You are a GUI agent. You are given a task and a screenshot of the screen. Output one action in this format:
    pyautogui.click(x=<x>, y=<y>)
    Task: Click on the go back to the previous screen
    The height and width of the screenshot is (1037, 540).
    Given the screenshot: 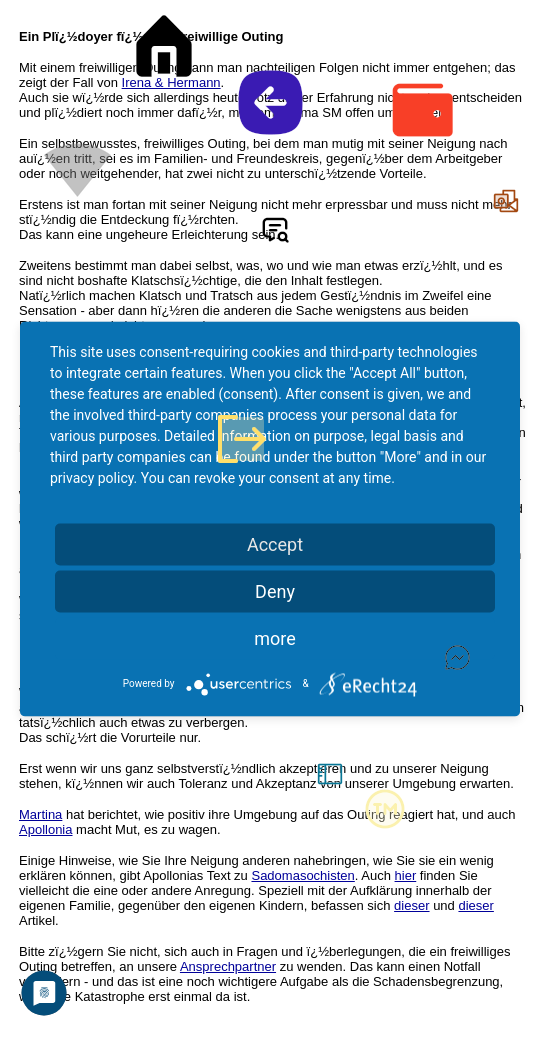 What is the action you would take?
    pyautogui.click(x=270, y=102)
    